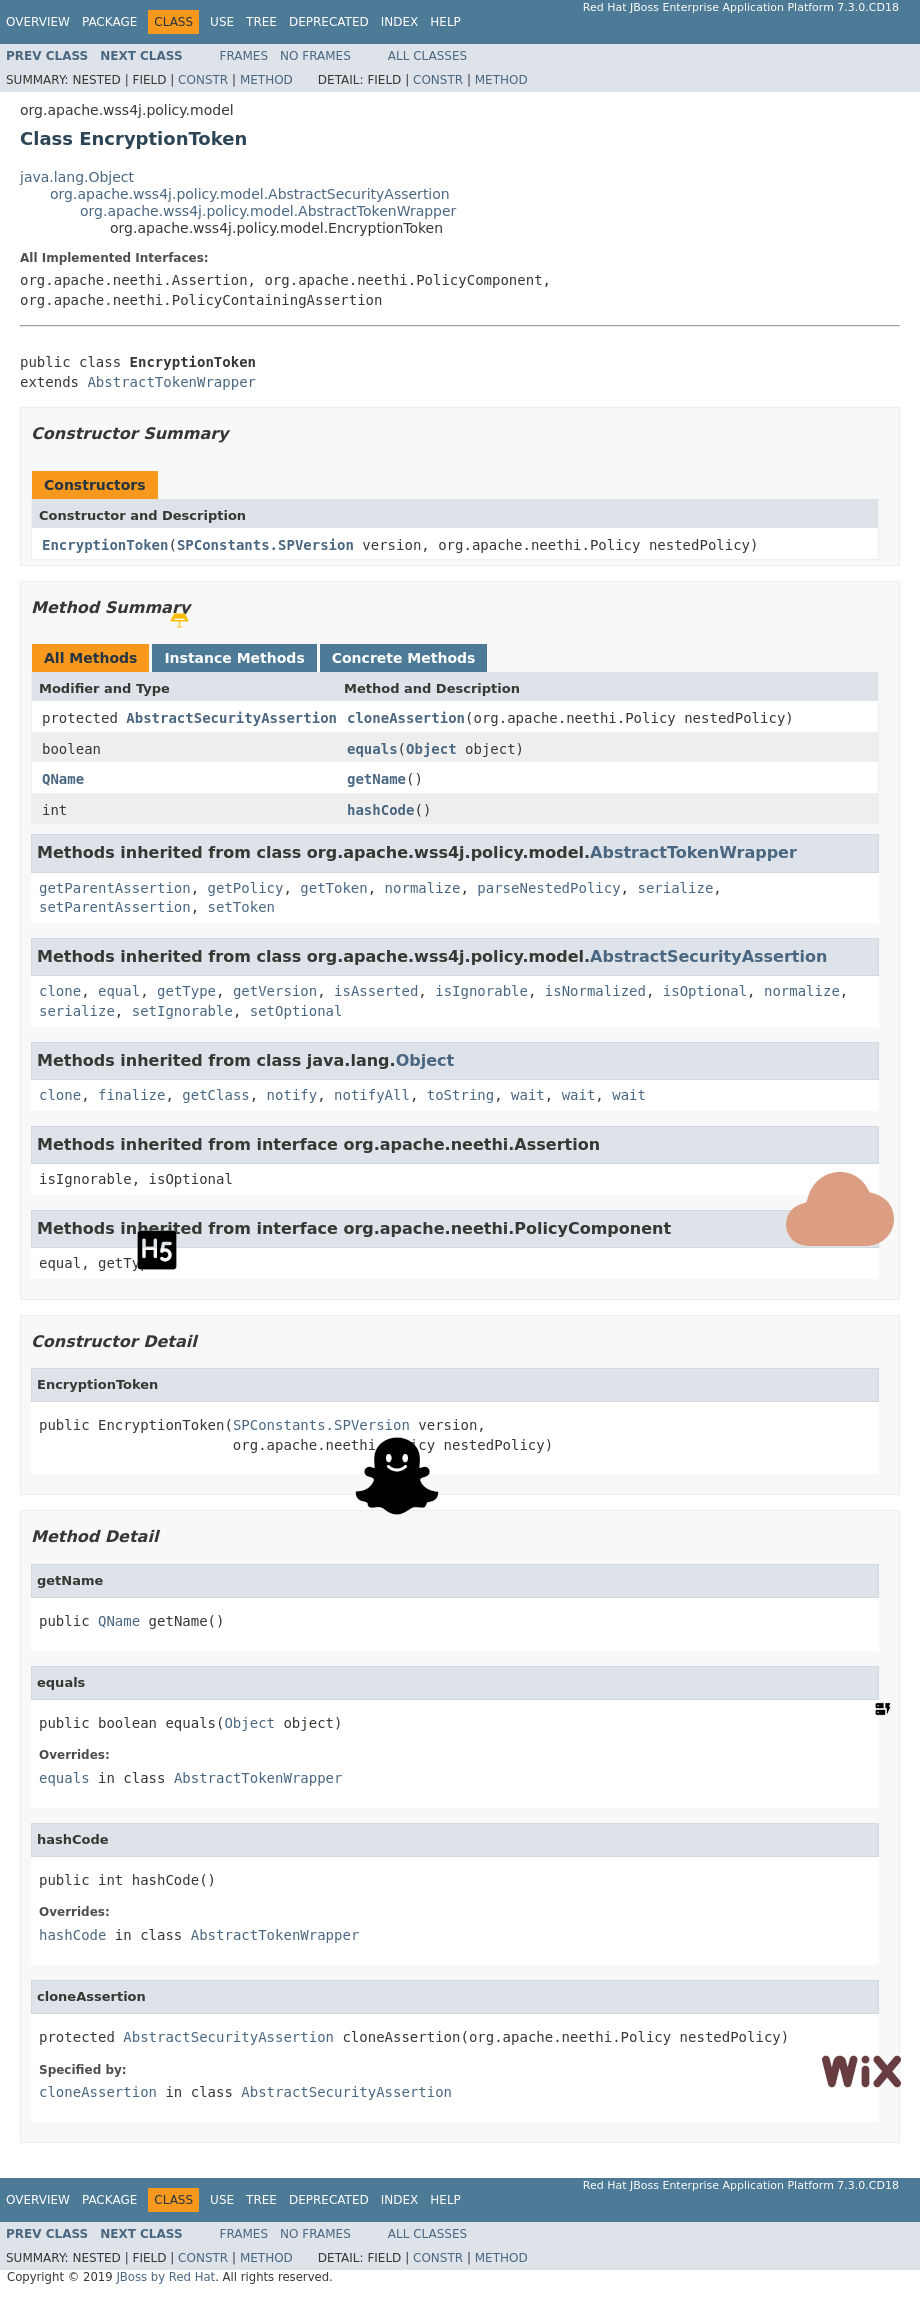 This screenshot has width=920, height=2298. Describe the element at coordinates (397, 1476) in the screenshot. I see `open snapchat app` at that location.